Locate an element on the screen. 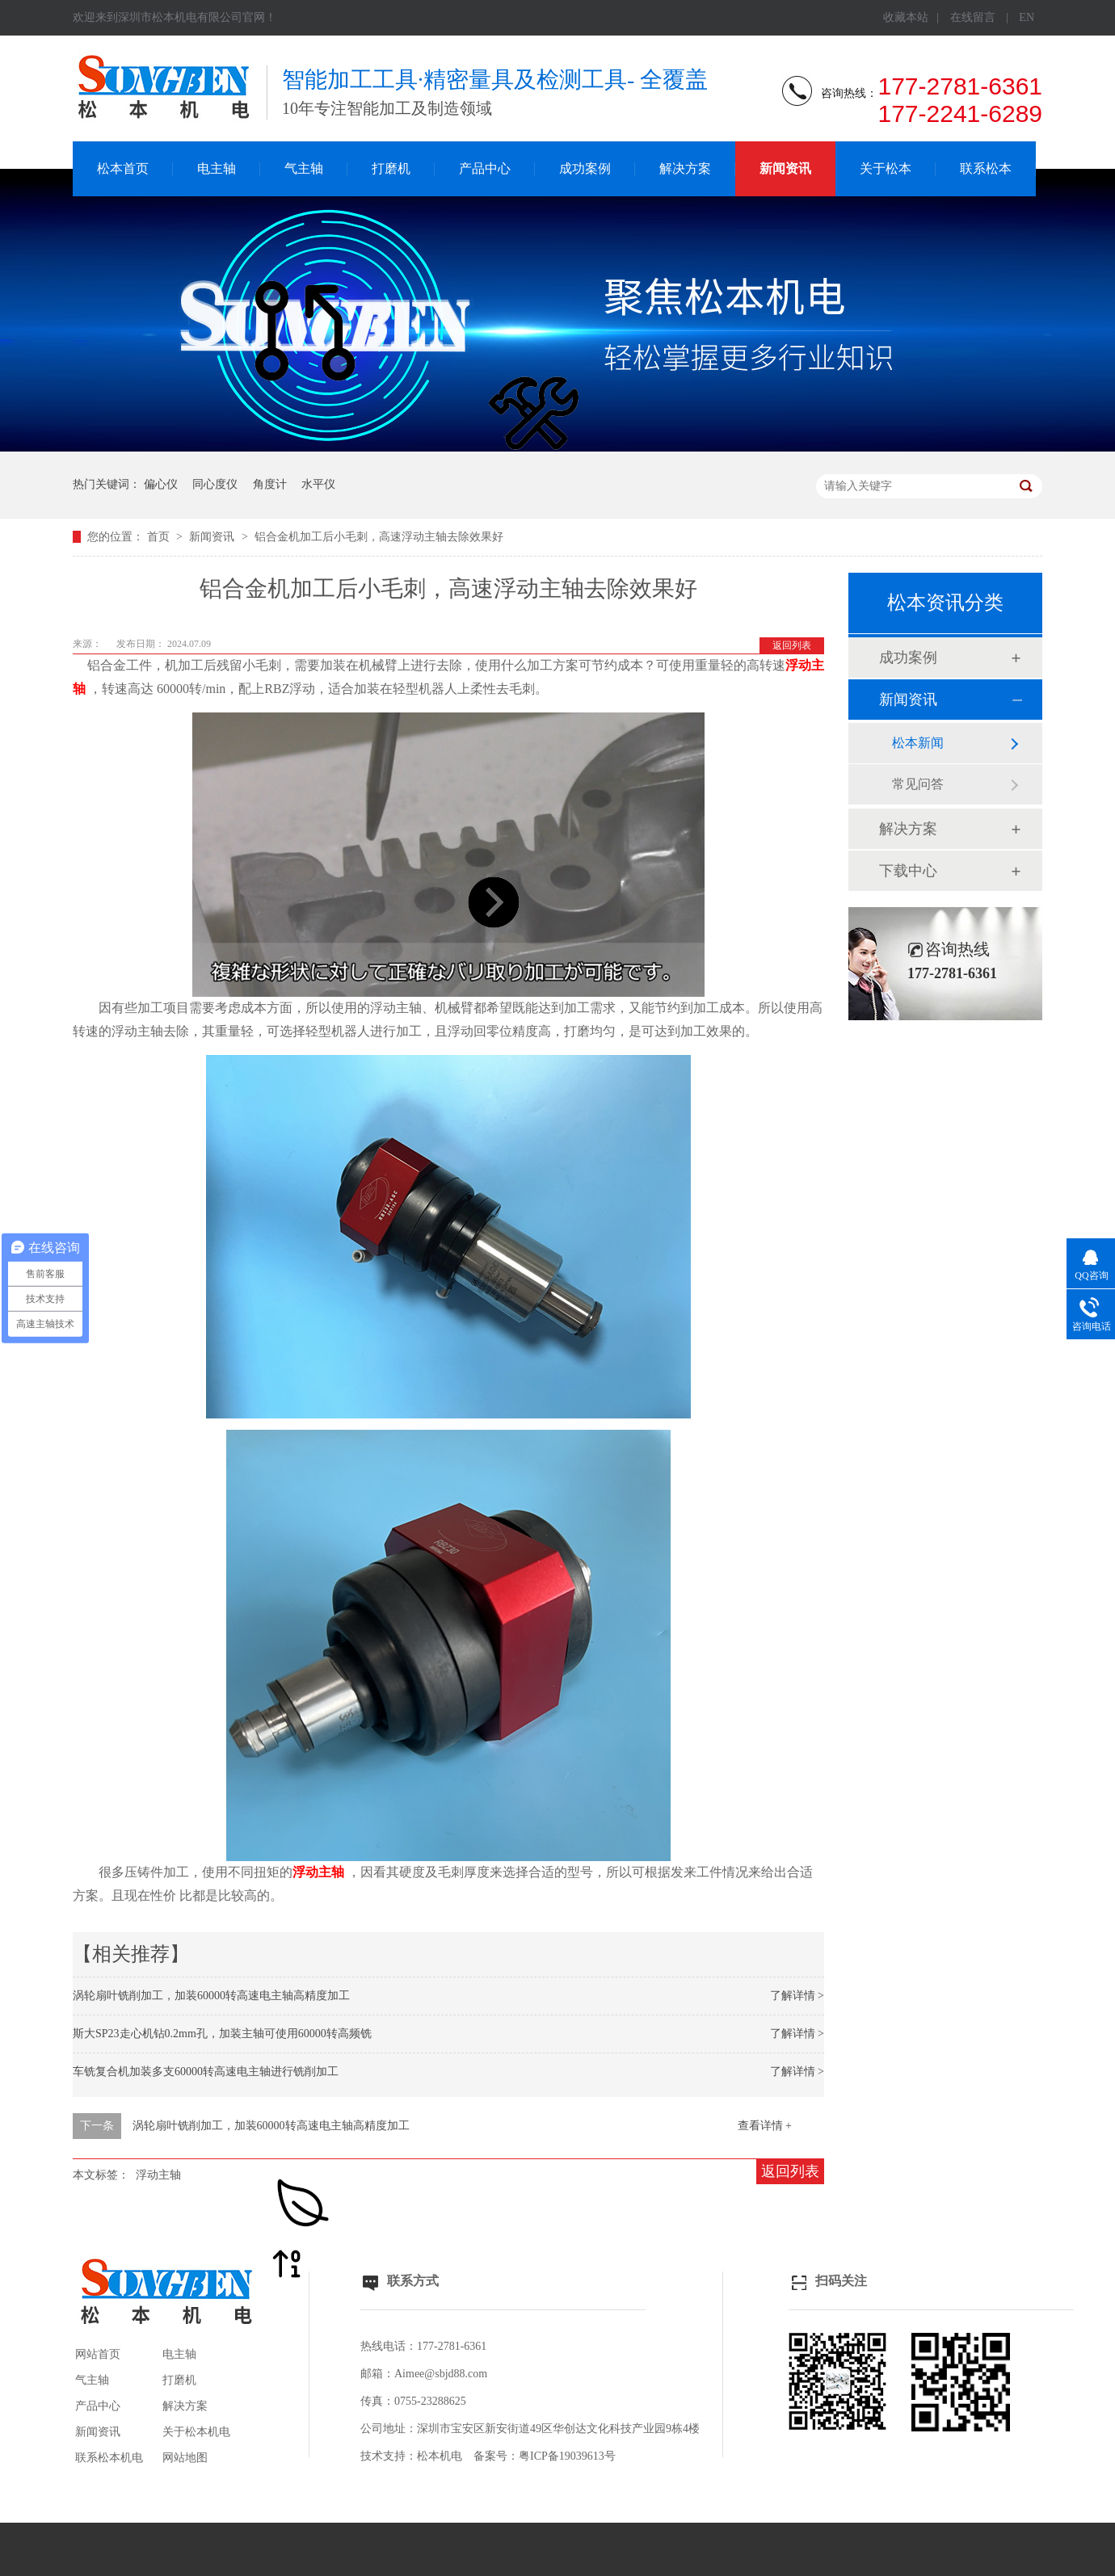 The height and width of the screenshot is (2576, 1115). go to the next item or page is located at coordinates (494, 902).